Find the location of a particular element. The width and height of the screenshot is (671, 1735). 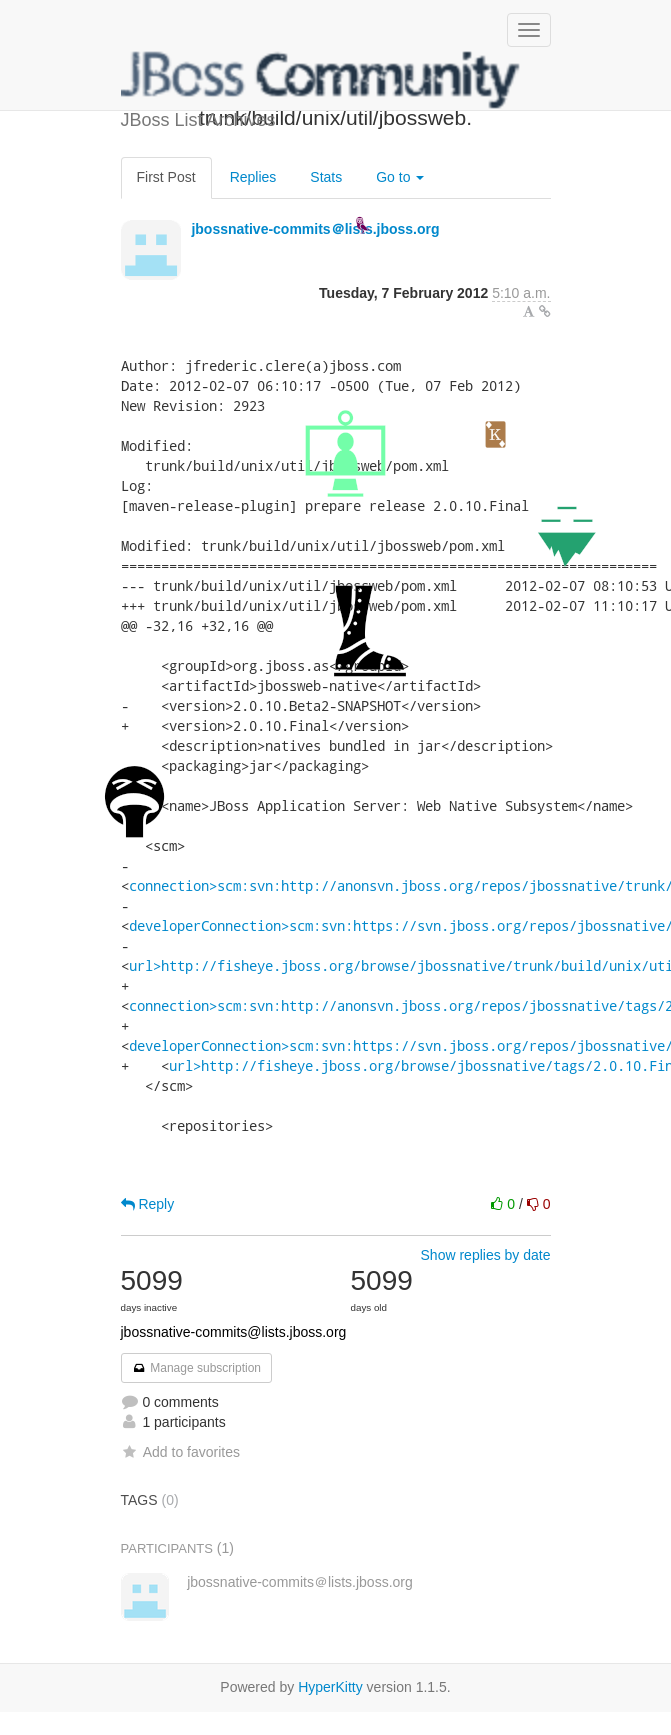

indicates nausea or sickness status effect is located at coordinates (134, 801).